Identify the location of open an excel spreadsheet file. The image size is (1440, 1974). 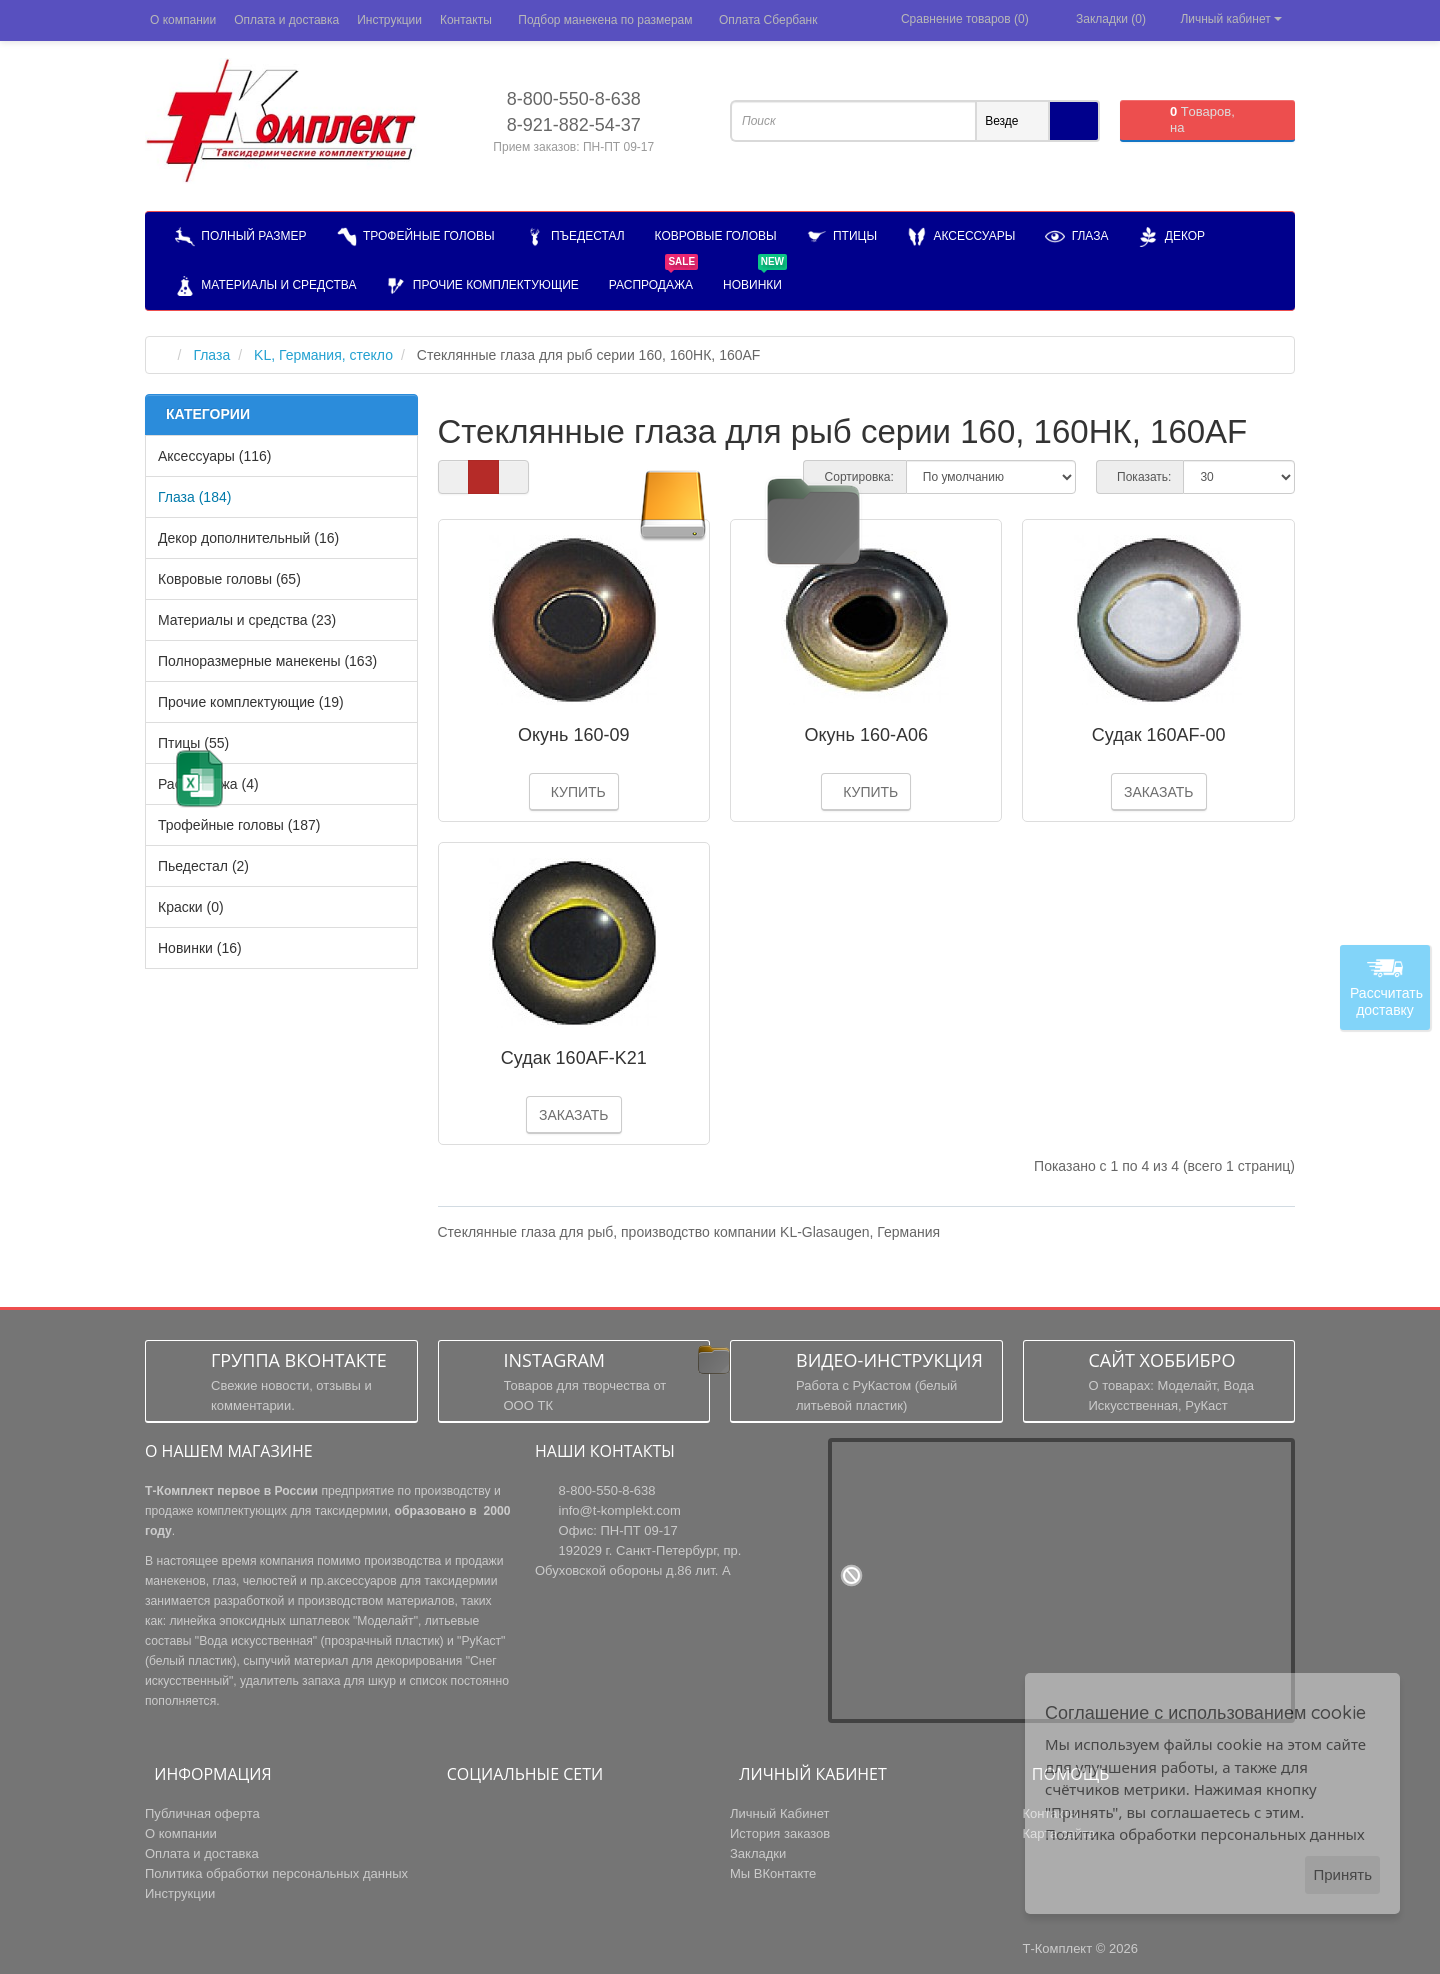
(199, 778).